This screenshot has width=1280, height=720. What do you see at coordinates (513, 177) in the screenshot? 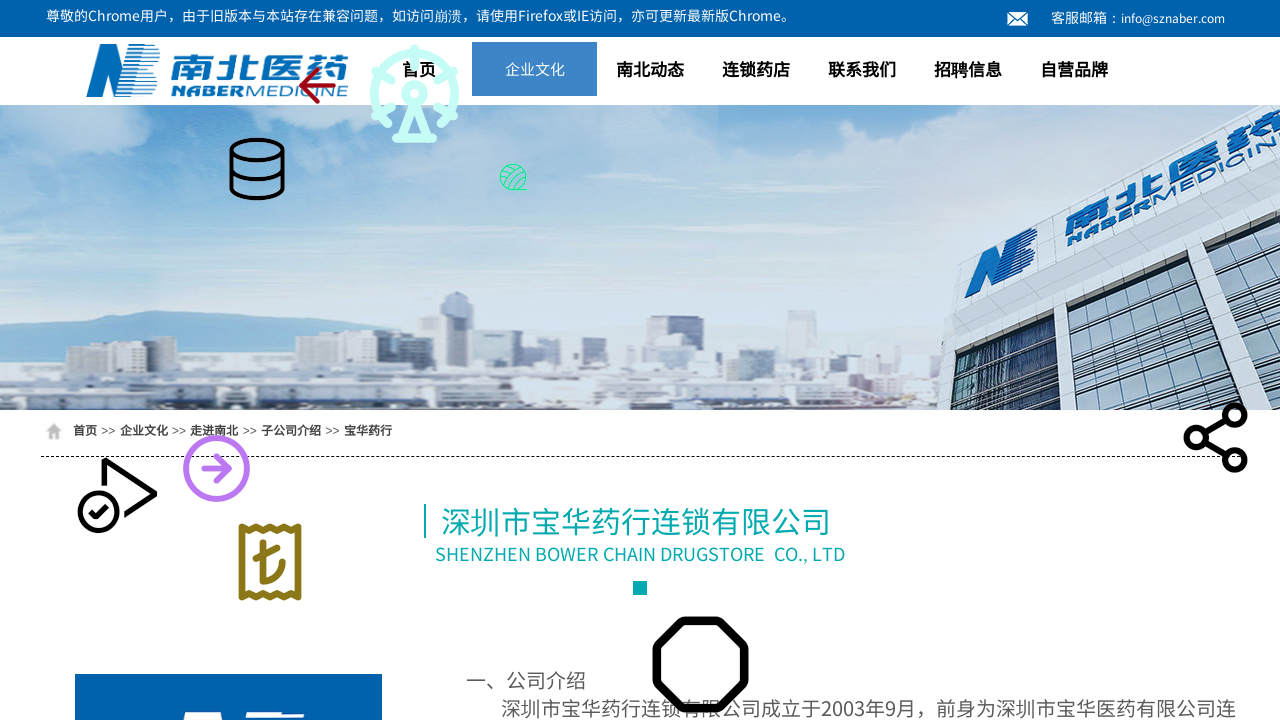
I see `access knitting or crochet projects` at bounding box center [513, 177].